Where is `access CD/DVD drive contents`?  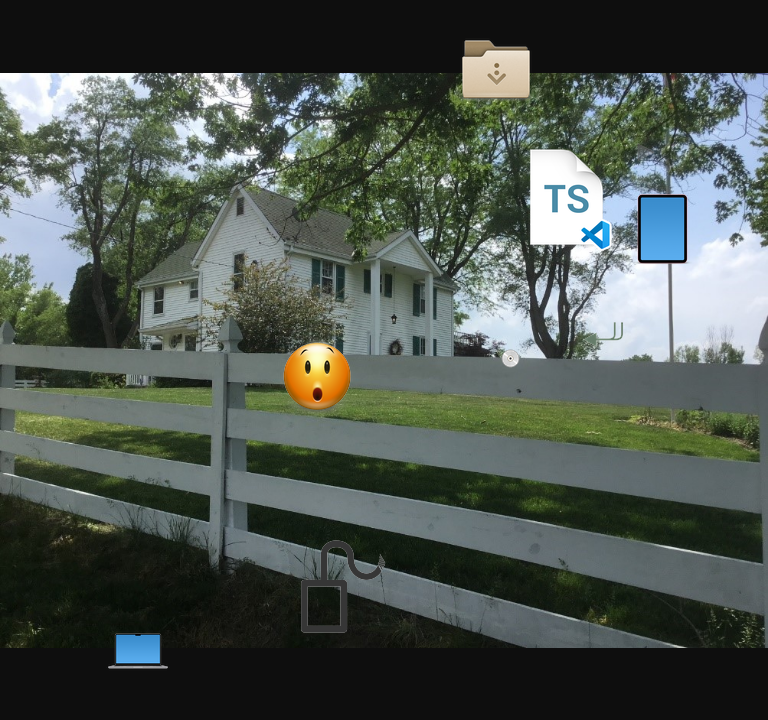
access CD/DVD drive contents is located at coordinates (510, 358).